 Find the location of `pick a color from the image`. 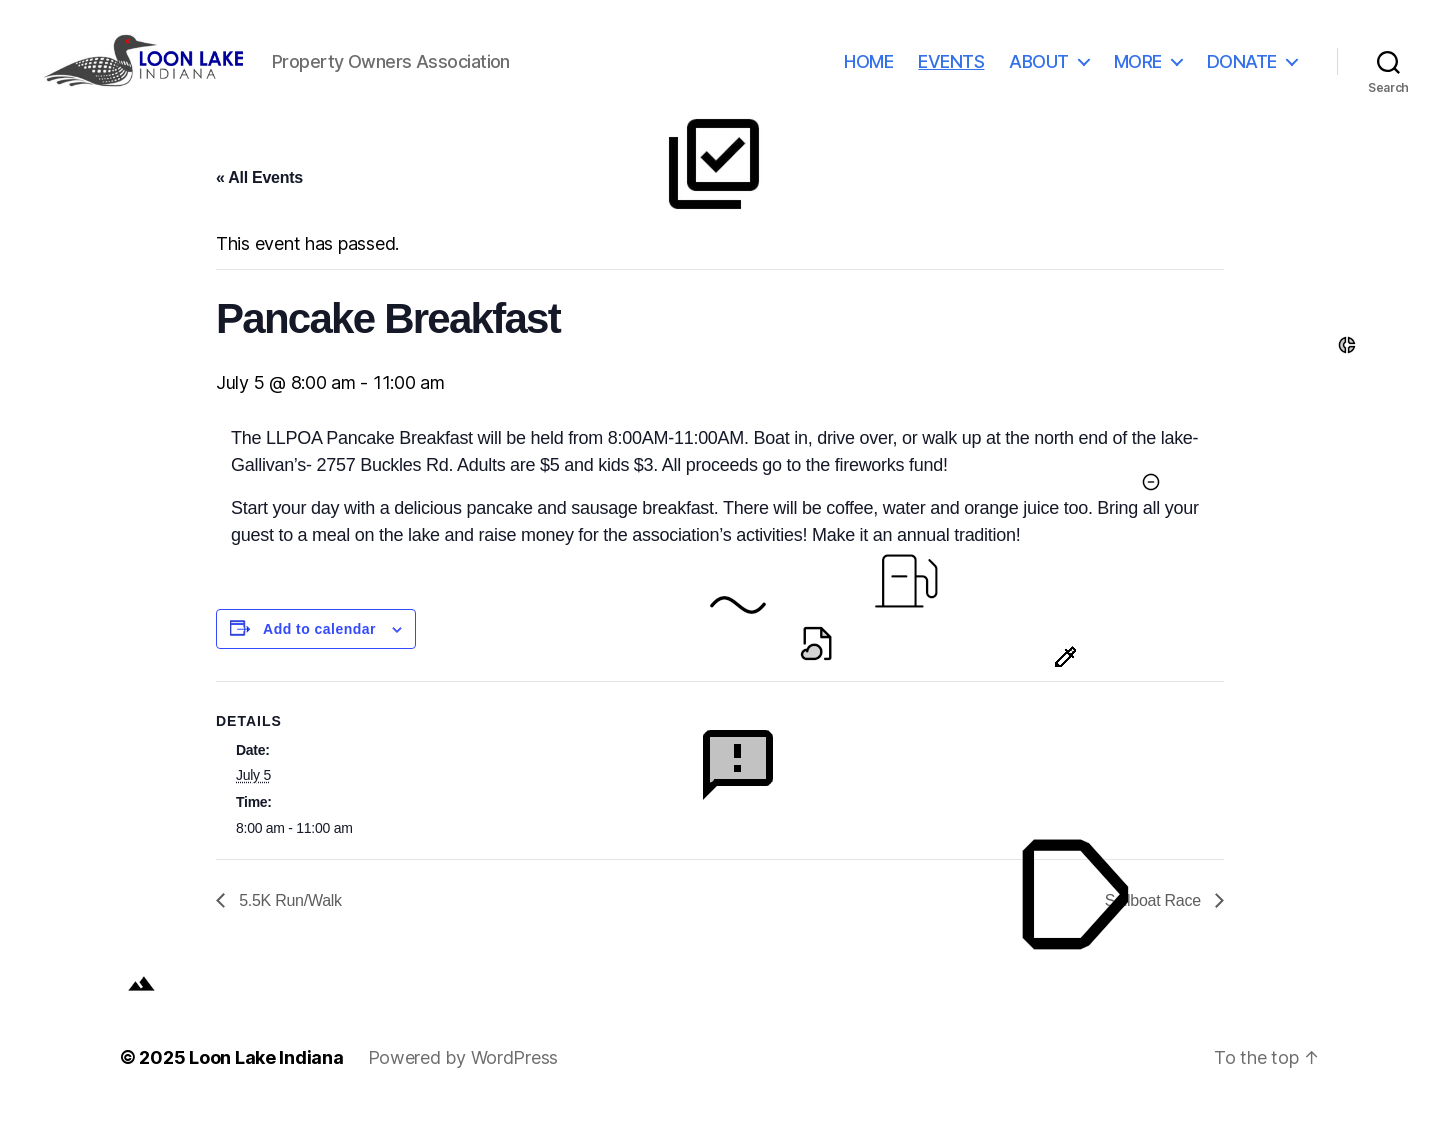

pick a color from the image is located at coordinates (1066, 657).